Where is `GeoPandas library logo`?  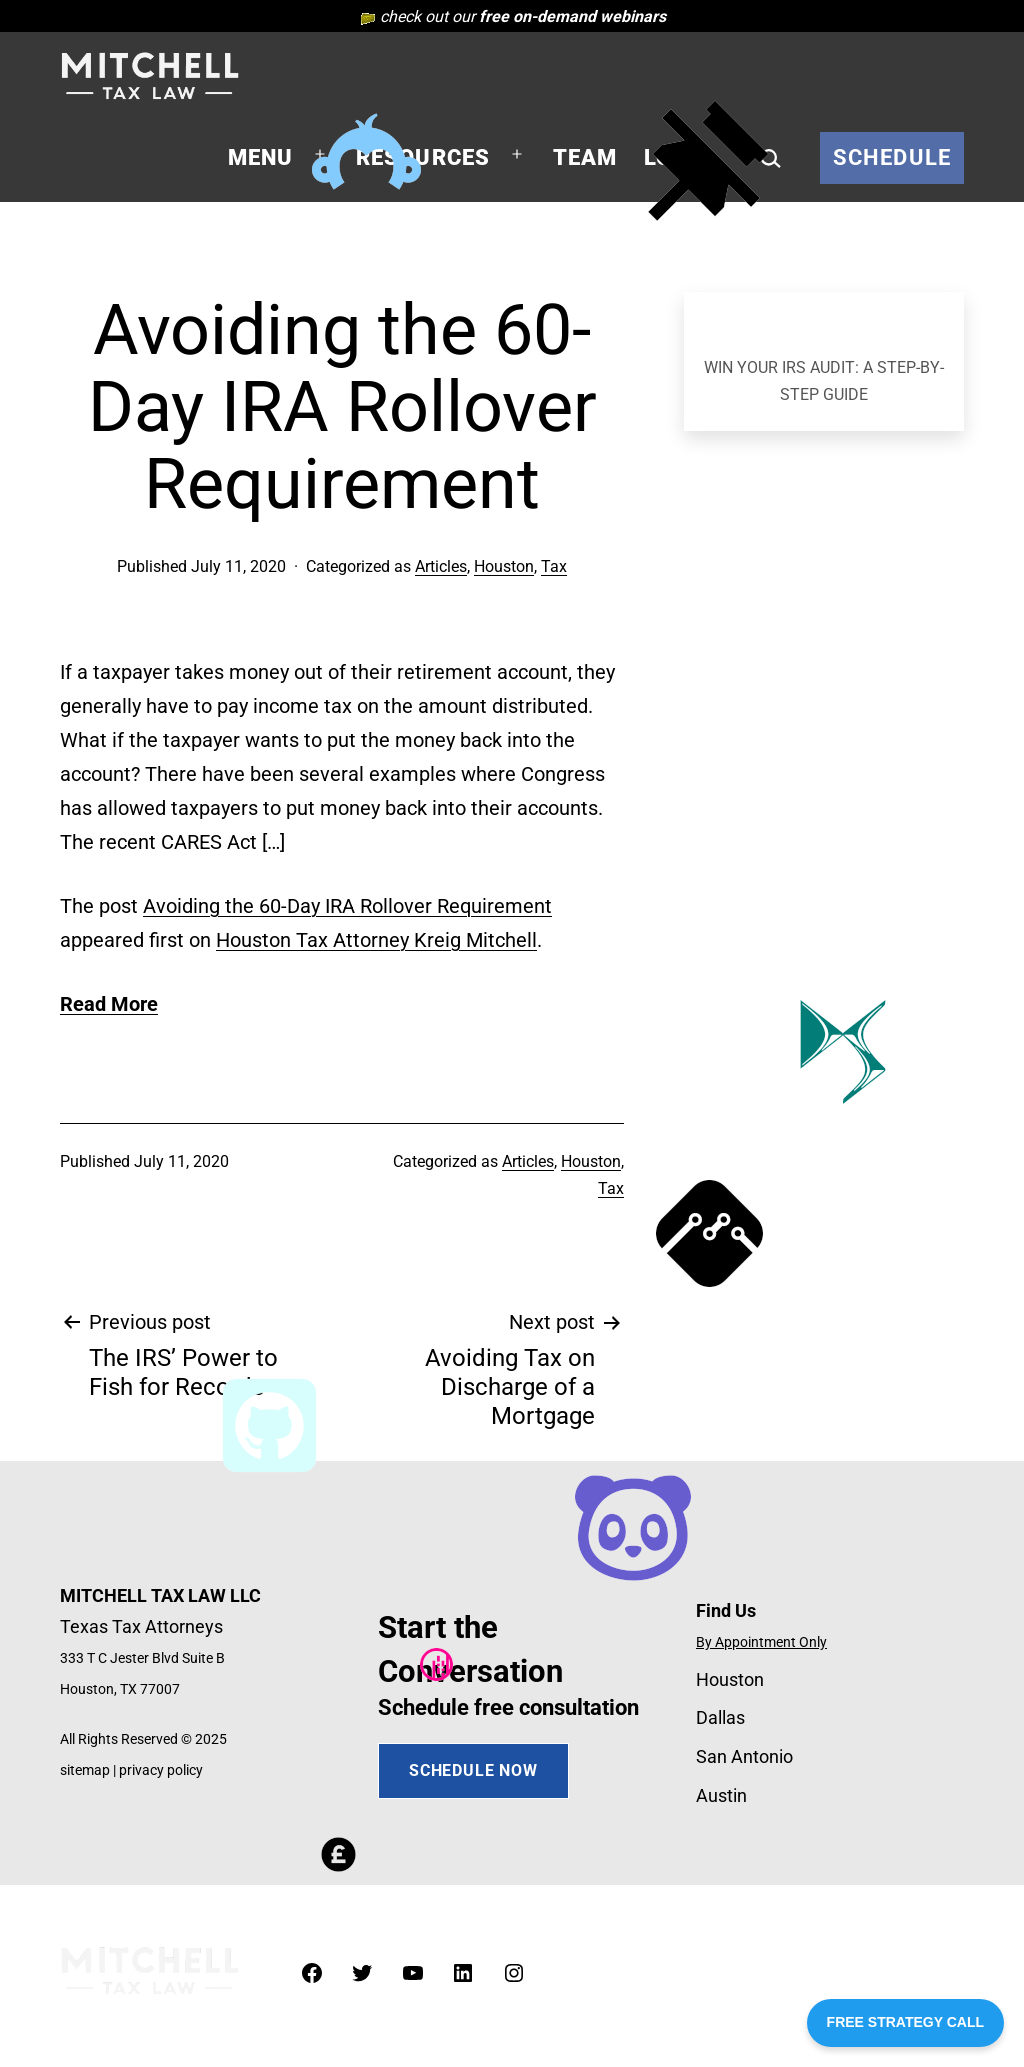 GeoPandas library logo is located at coordinates (436, 1664).